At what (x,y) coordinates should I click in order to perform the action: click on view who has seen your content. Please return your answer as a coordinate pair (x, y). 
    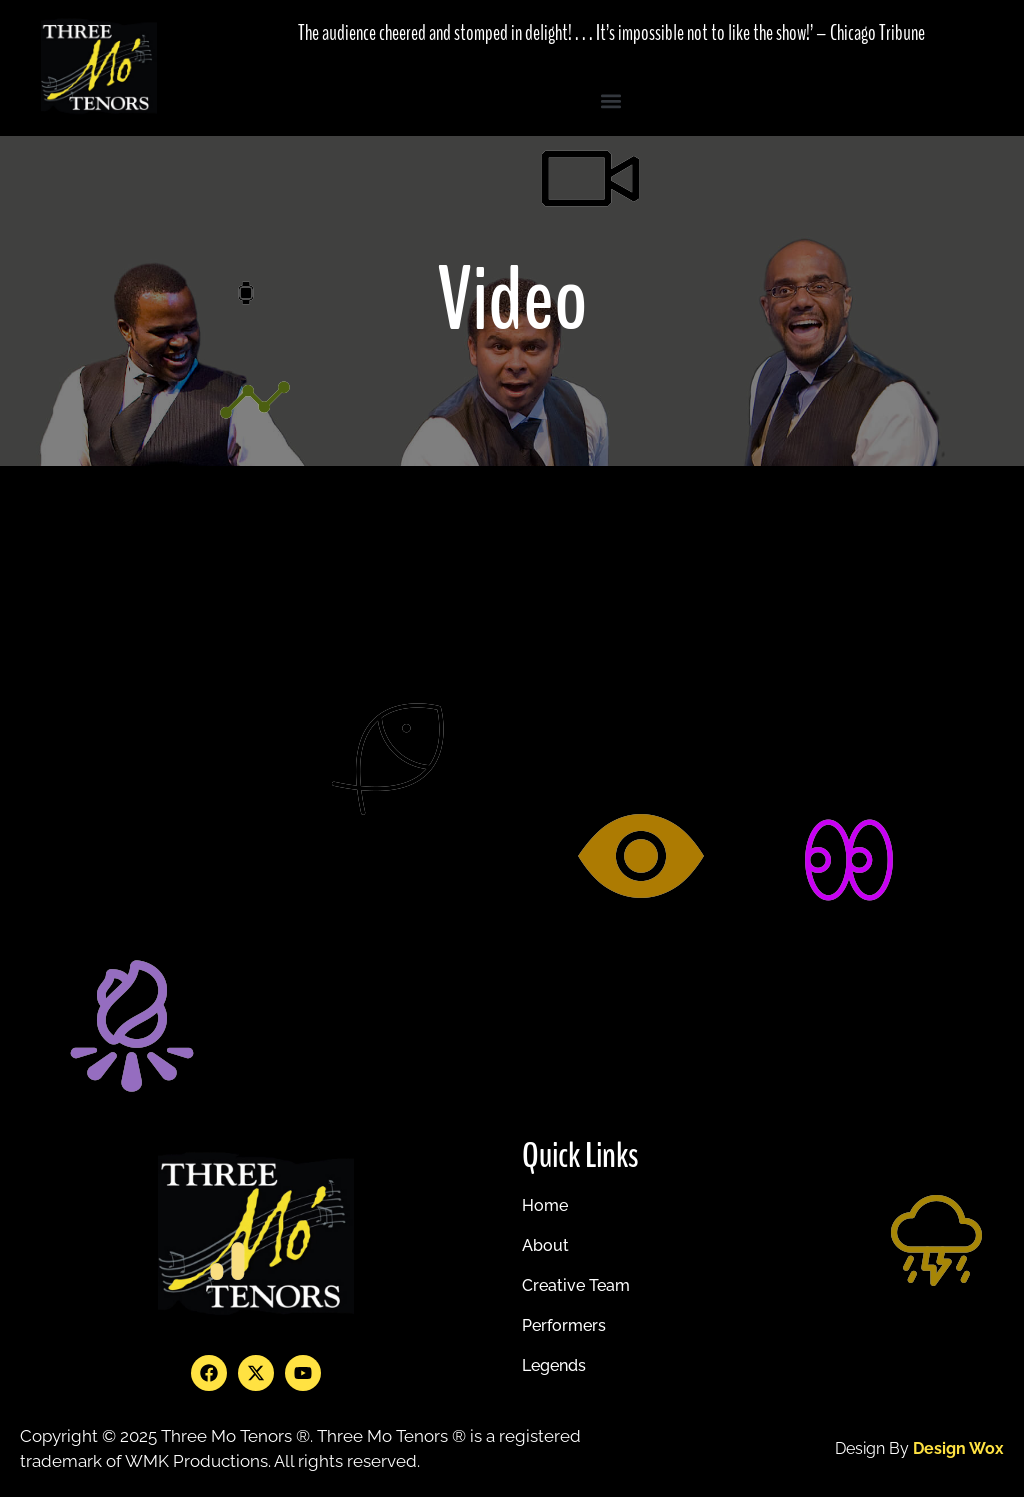
    Looking at the image, I should click on (849, 860).